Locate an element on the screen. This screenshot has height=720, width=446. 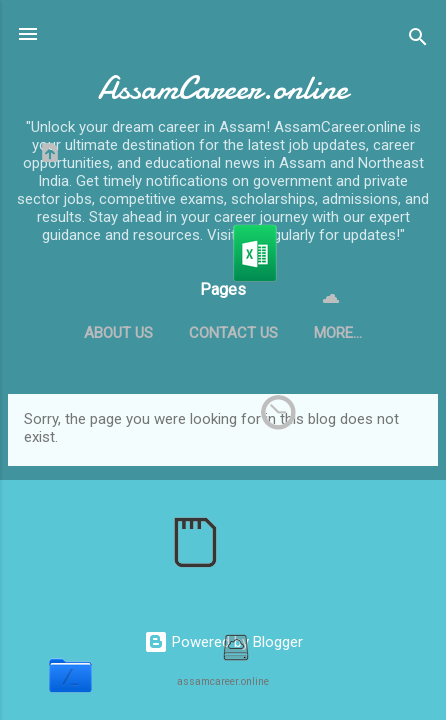
spreadsheet template file is located at coordinates (255, 254).